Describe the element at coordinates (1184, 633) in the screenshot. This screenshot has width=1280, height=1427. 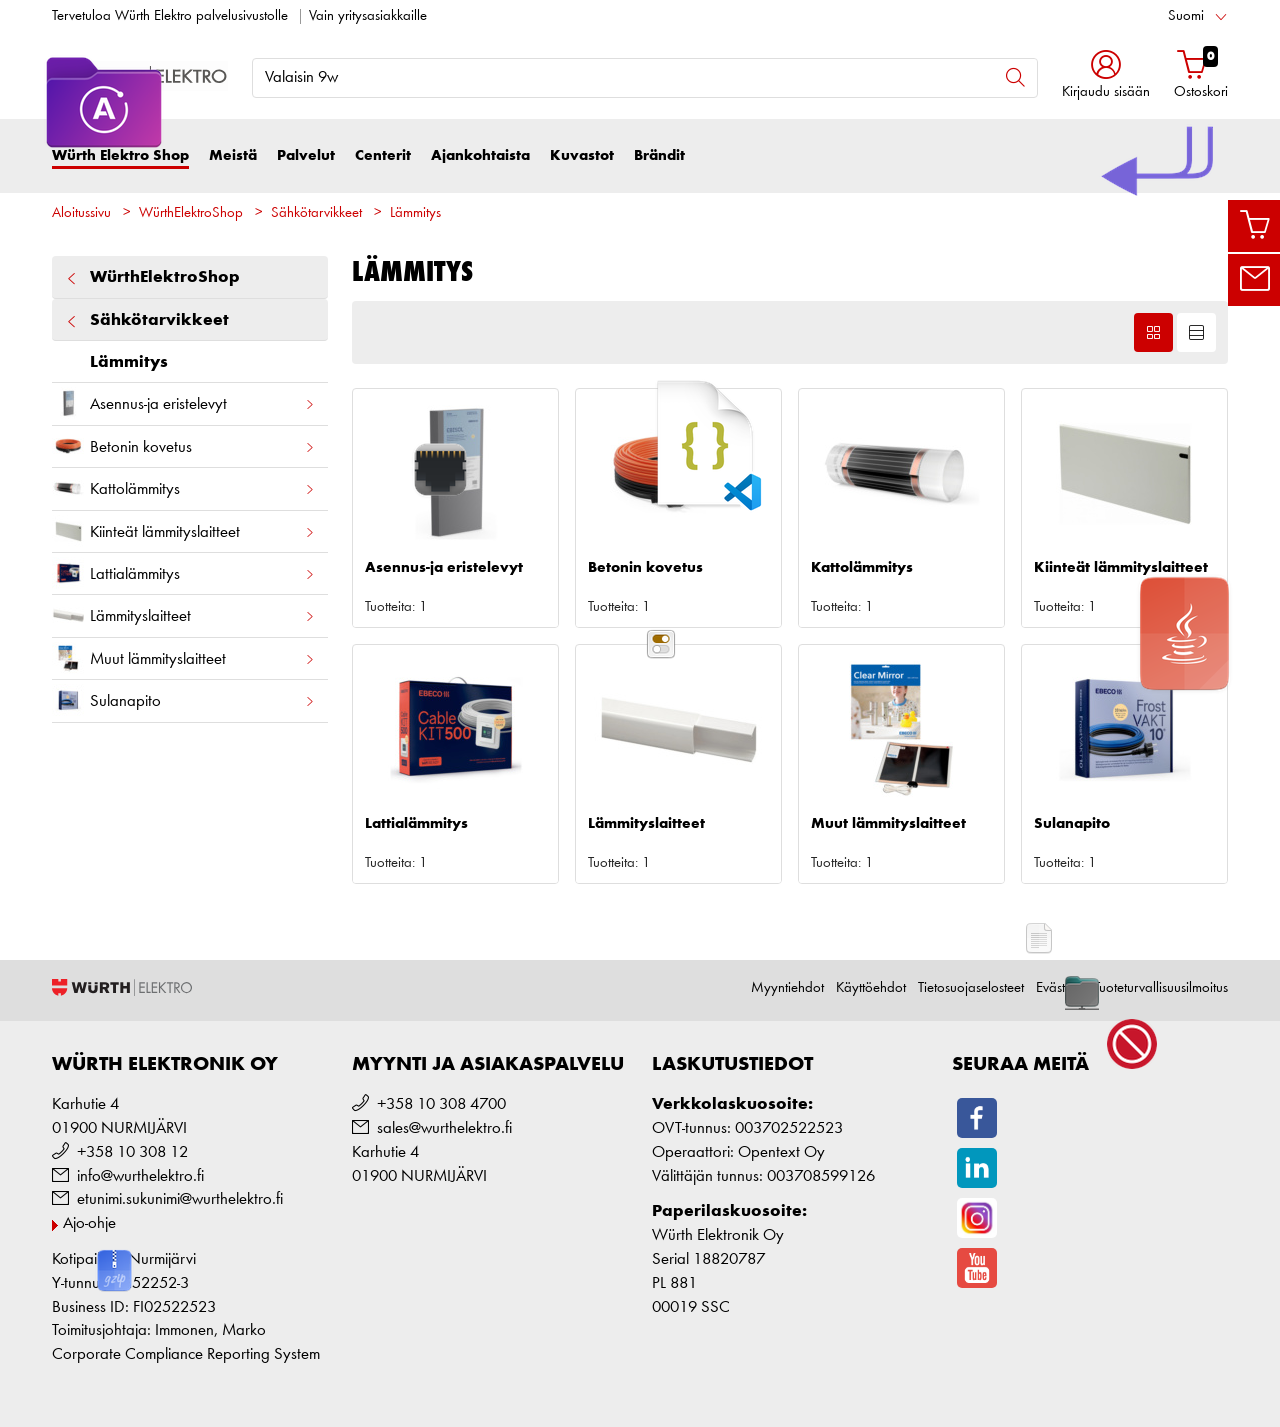
I see `java archive file (.jar) type indicator` at that location.